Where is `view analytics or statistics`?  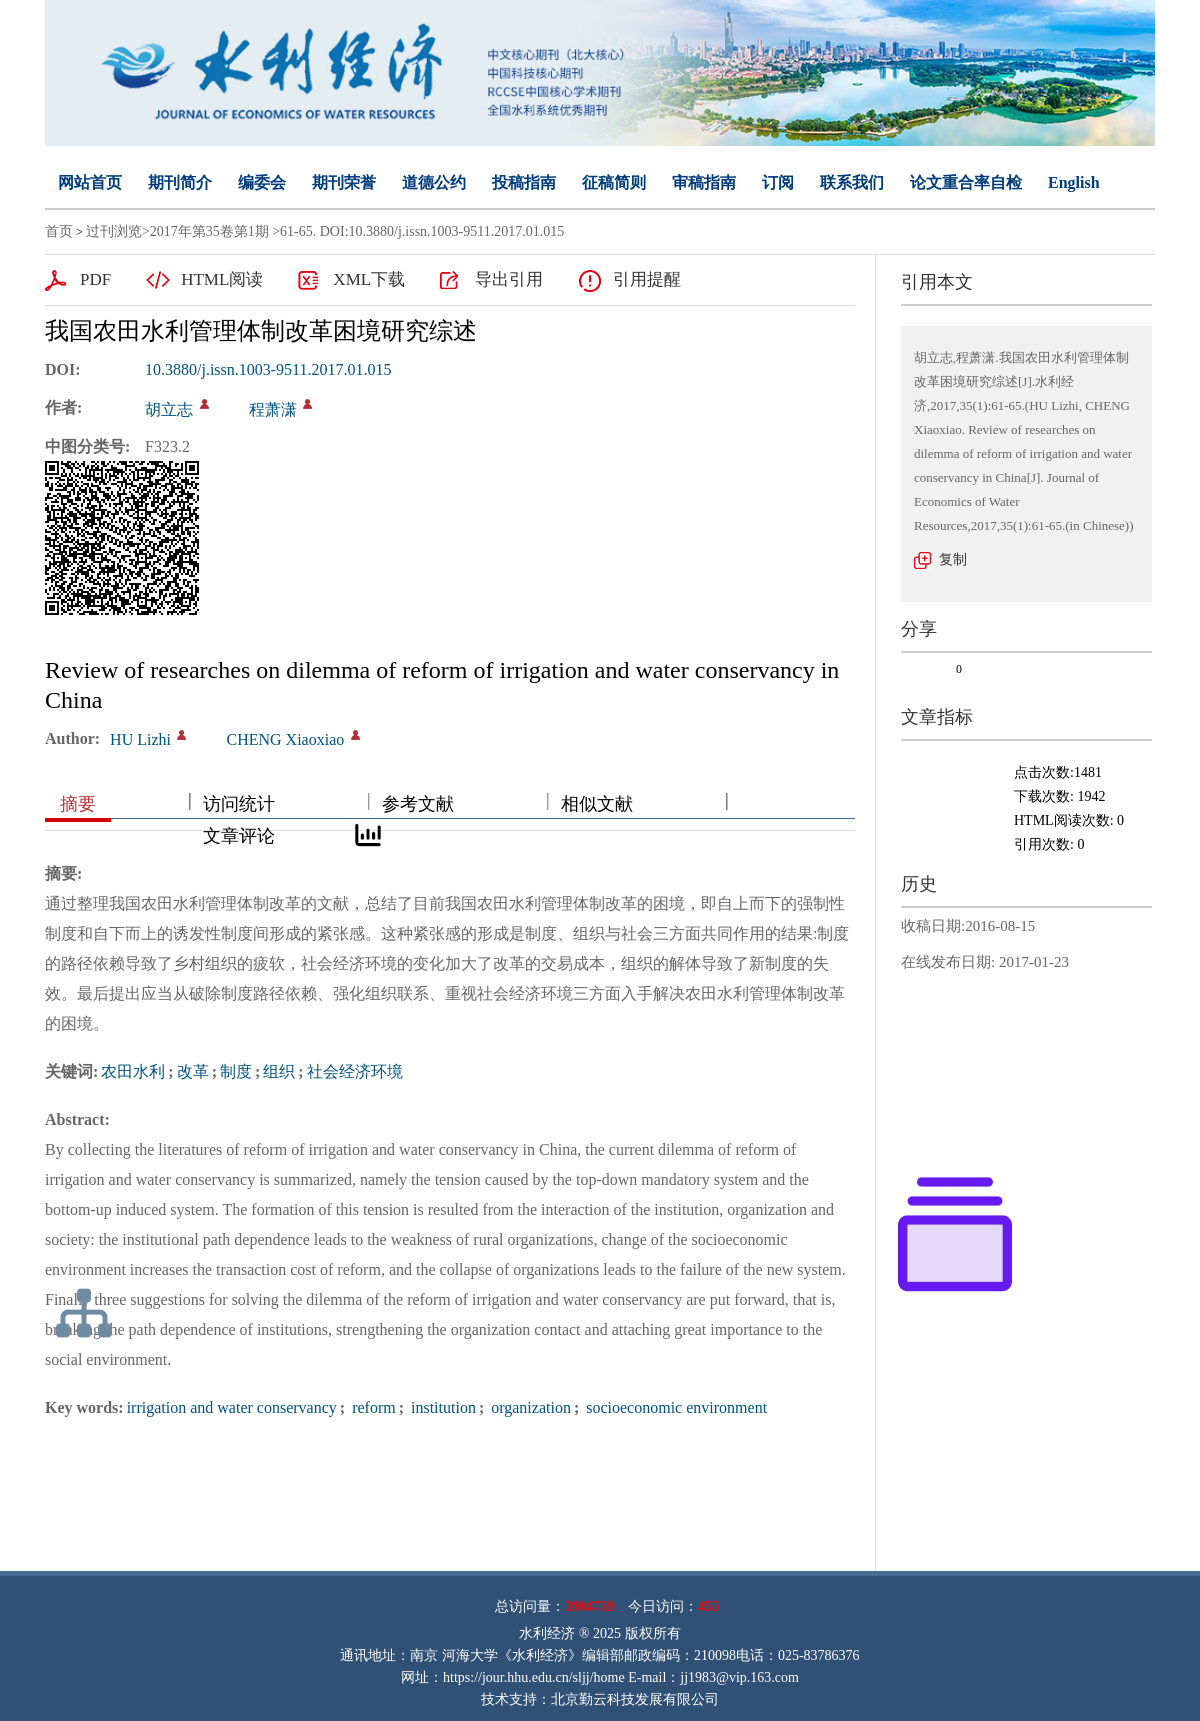 view analytics or statistics is located at coordinates (368, 835).